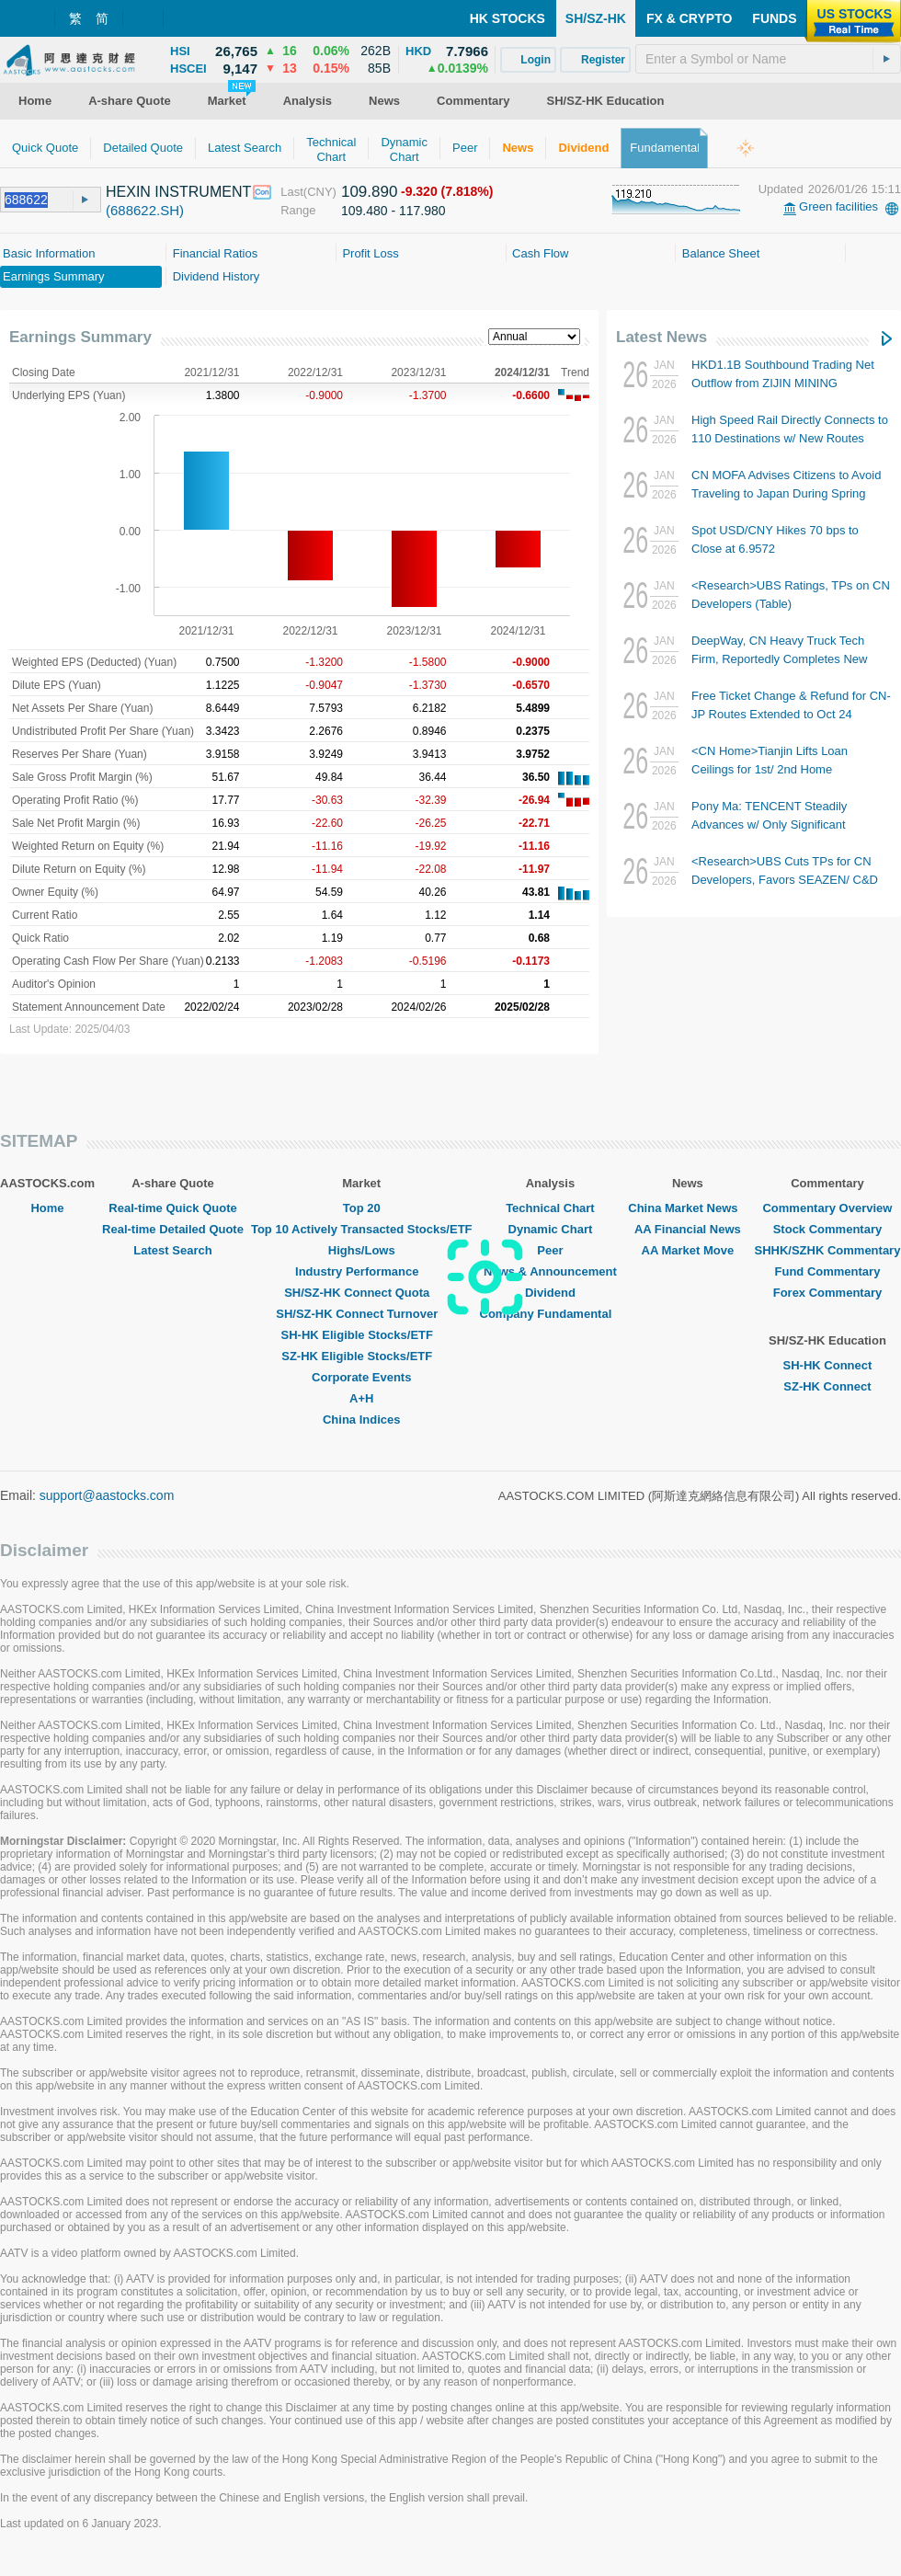 The width and height of the screenshot is (901, 2576). What do you see at coordinates (485, 1277) in the screenshot?
I see `activate camera or photo sensor` at bounding box center [485, 1277].